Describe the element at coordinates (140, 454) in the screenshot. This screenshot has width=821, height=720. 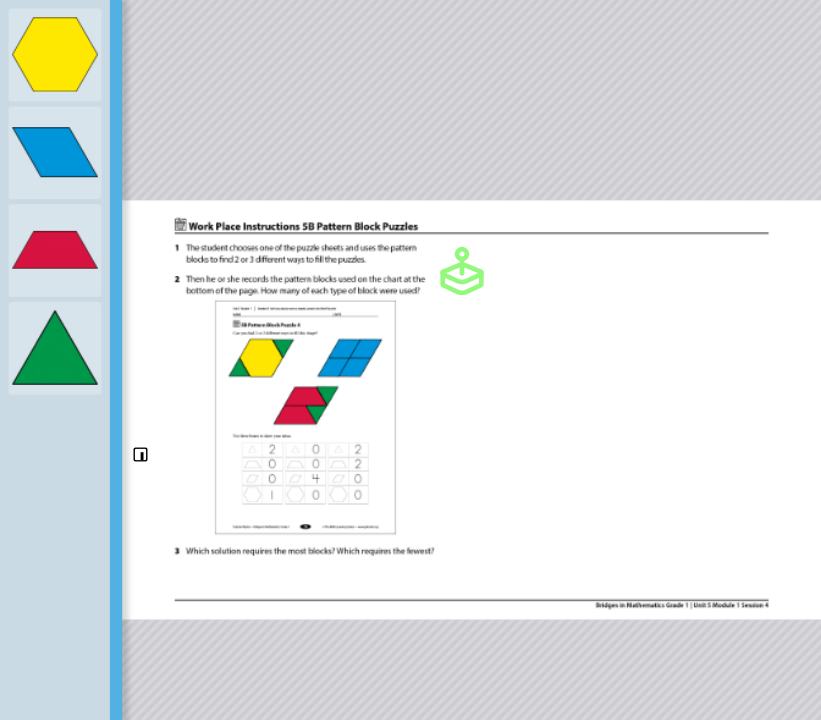
I see `npm package manager logo` at that location.